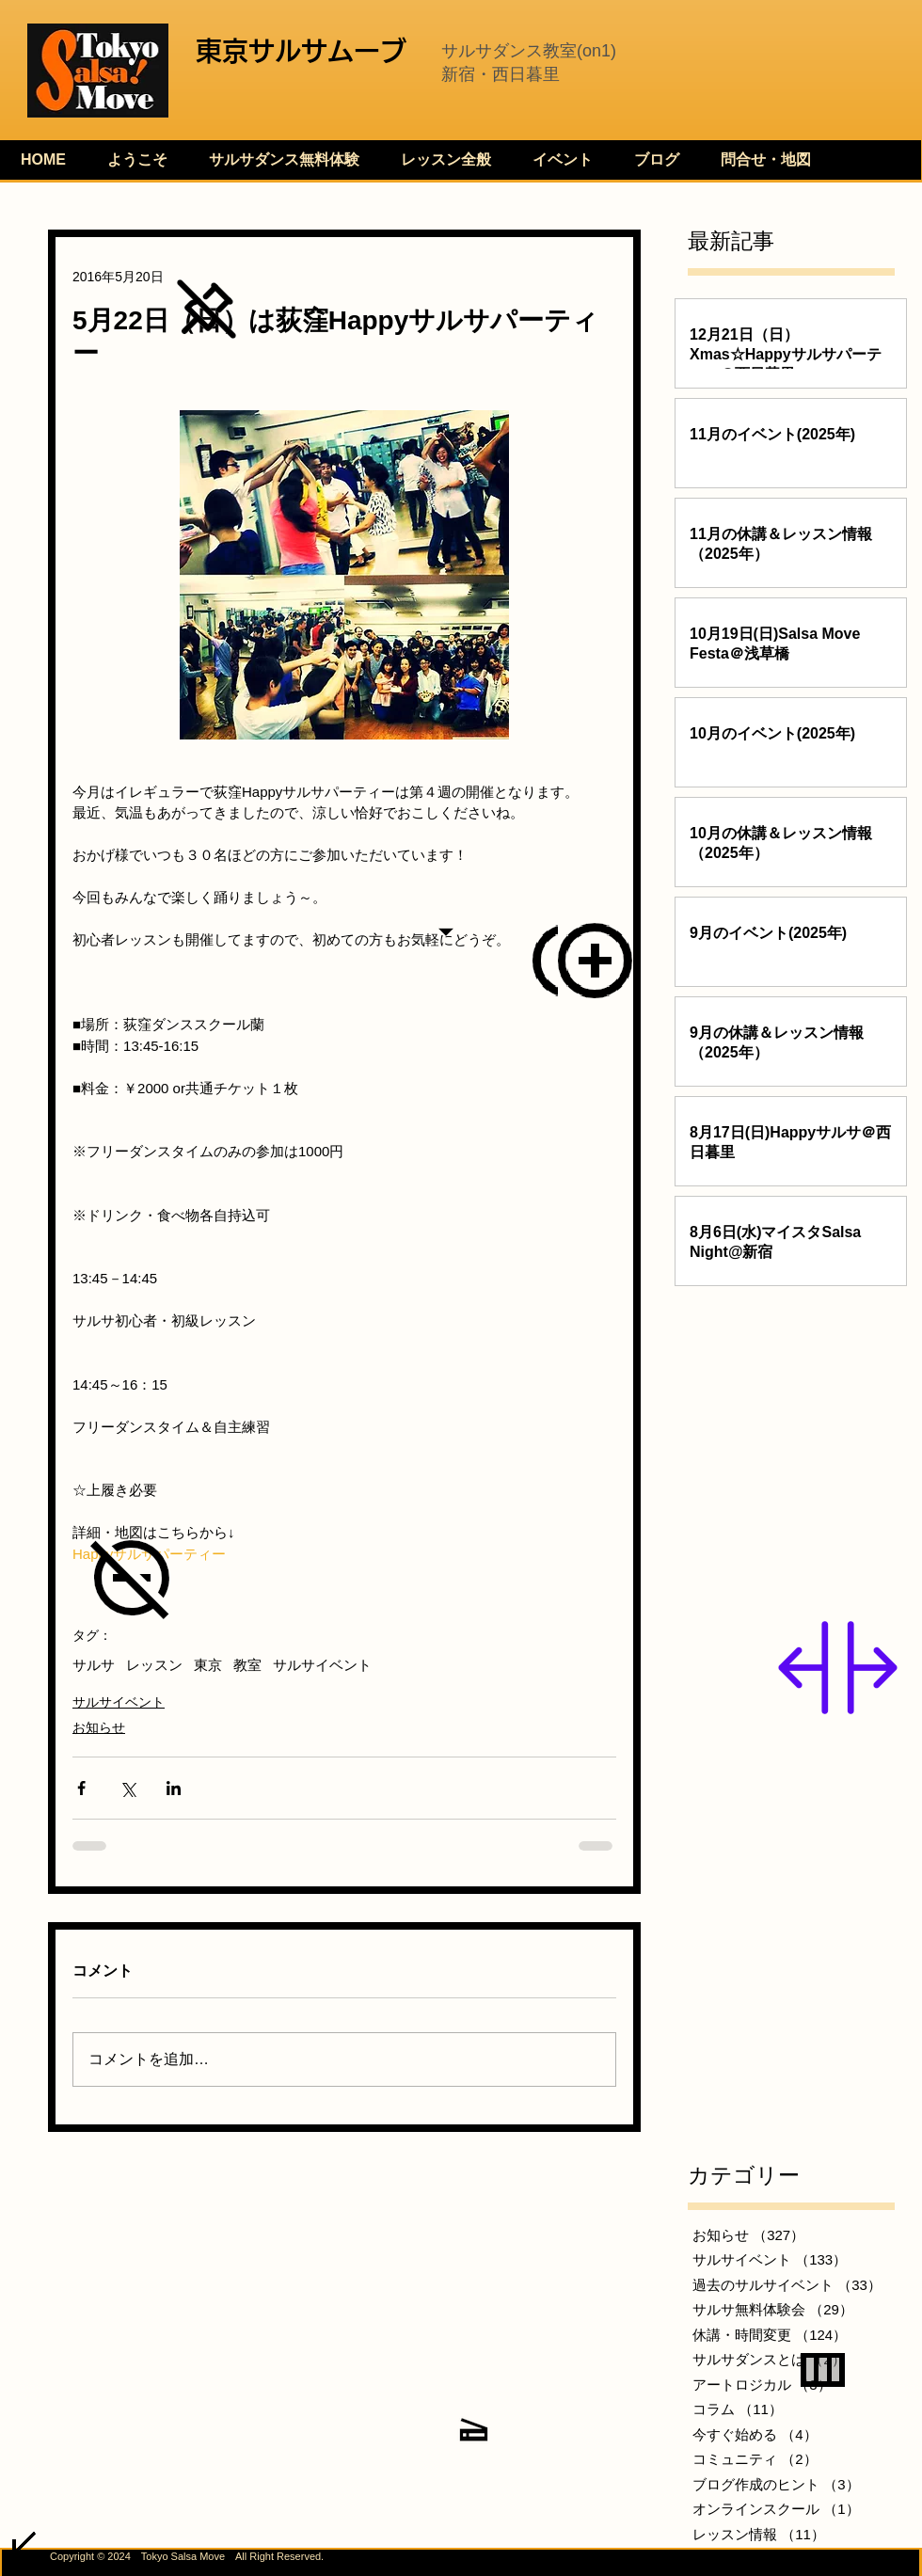 This screenshot has height=2576, width=922. What do you see at coordinates (132, 1578) in the screenshot?
I see `do not disturb mode is disabled` at bounding box center [132, 1578].